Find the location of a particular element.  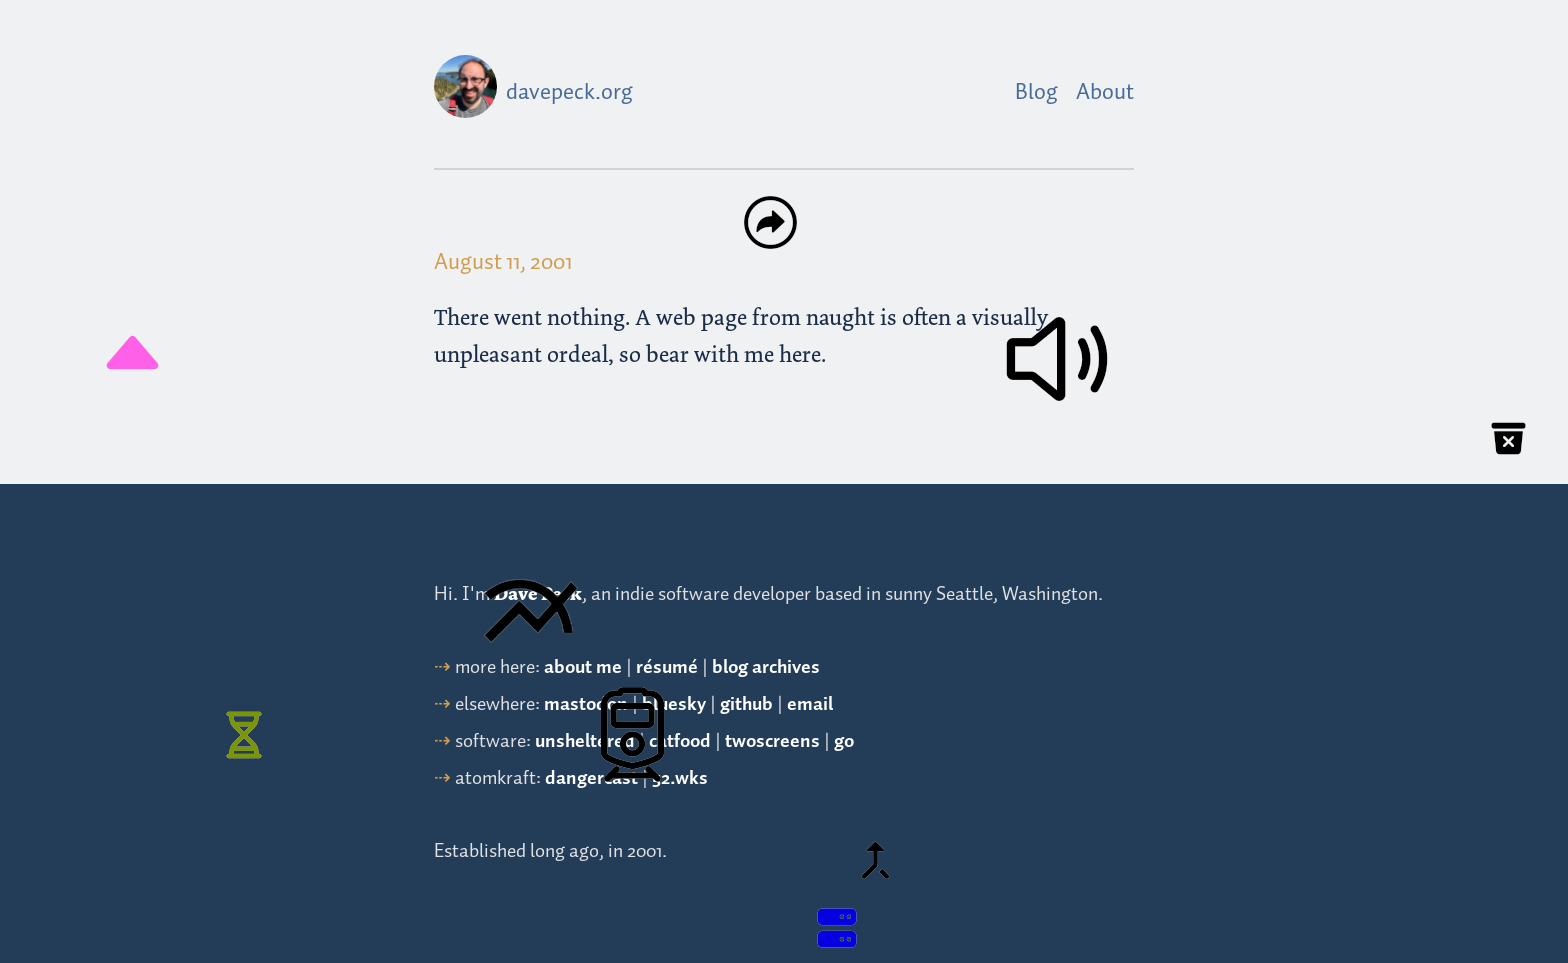

collapse an expanded section is located at coordinates (132, 352).